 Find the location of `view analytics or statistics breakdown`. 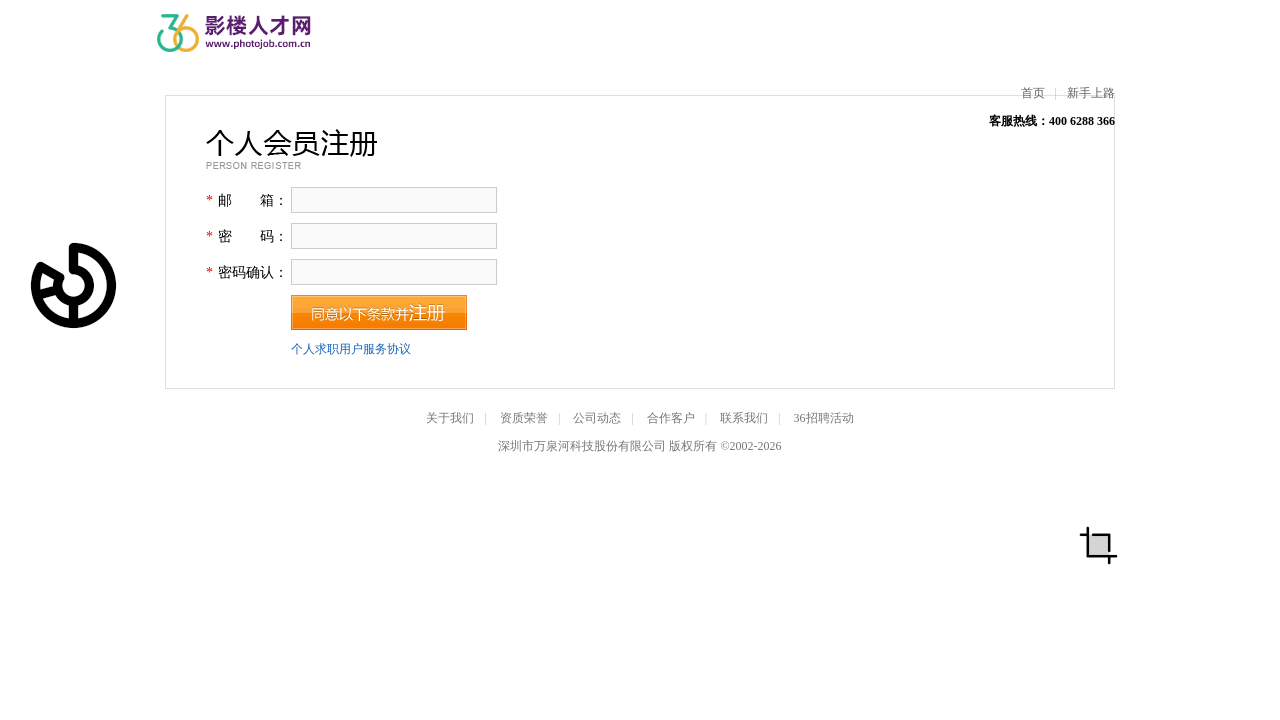

view analytics or statistics breakdown is located at coordinates (73, 285).